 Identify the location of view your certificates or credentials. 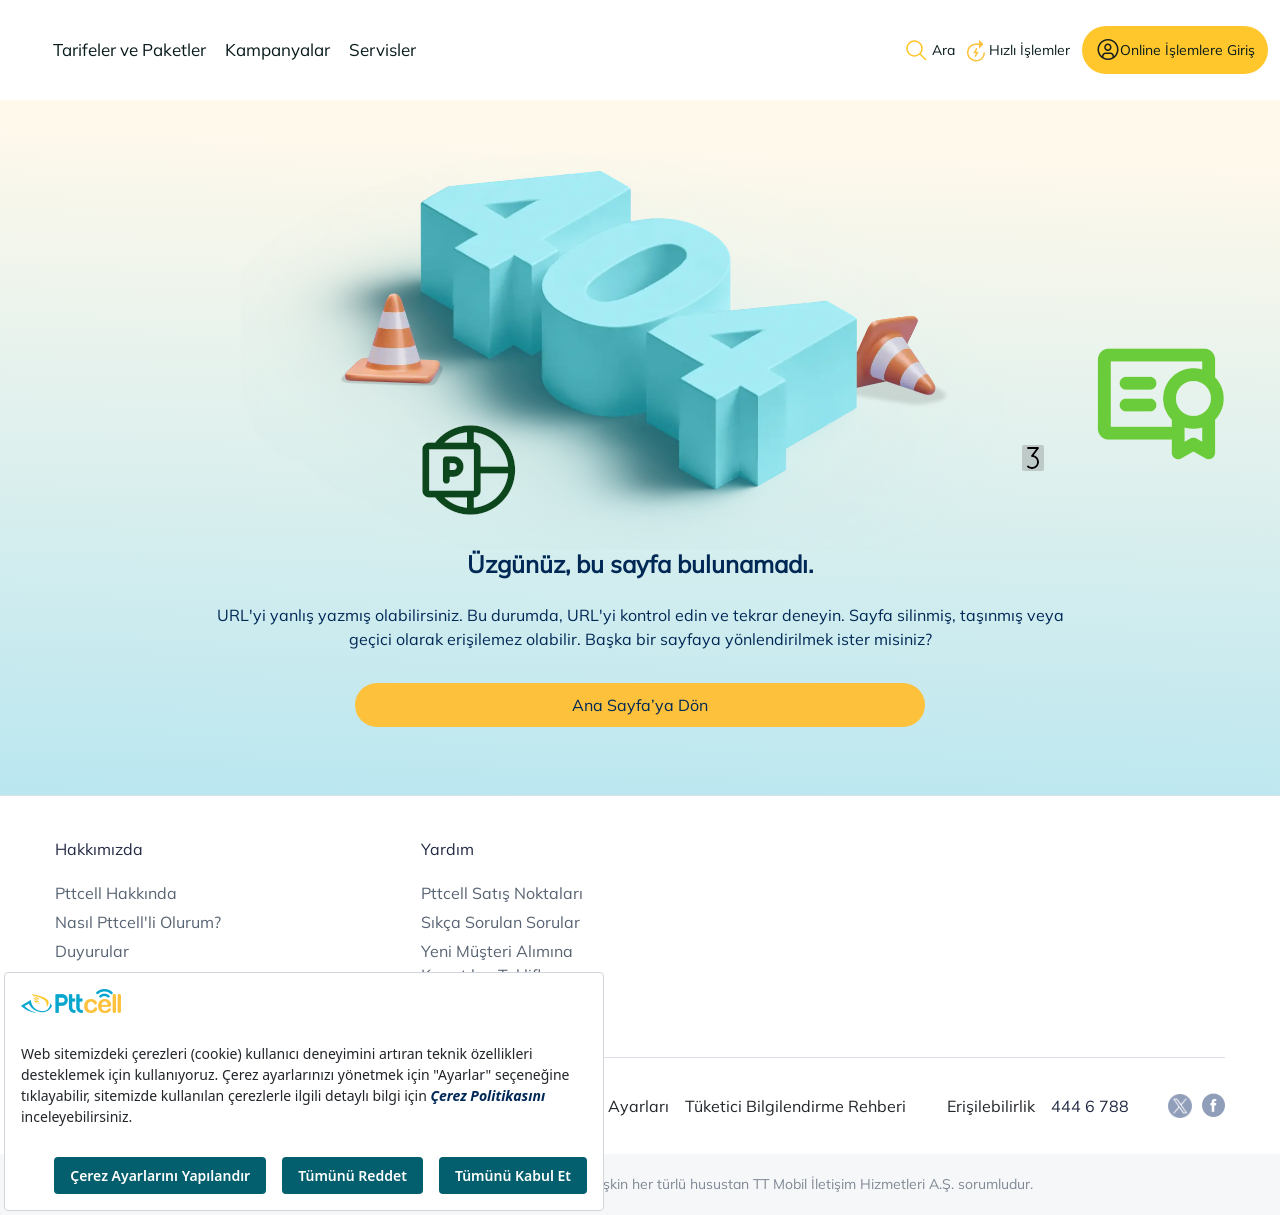
(1156, 398).